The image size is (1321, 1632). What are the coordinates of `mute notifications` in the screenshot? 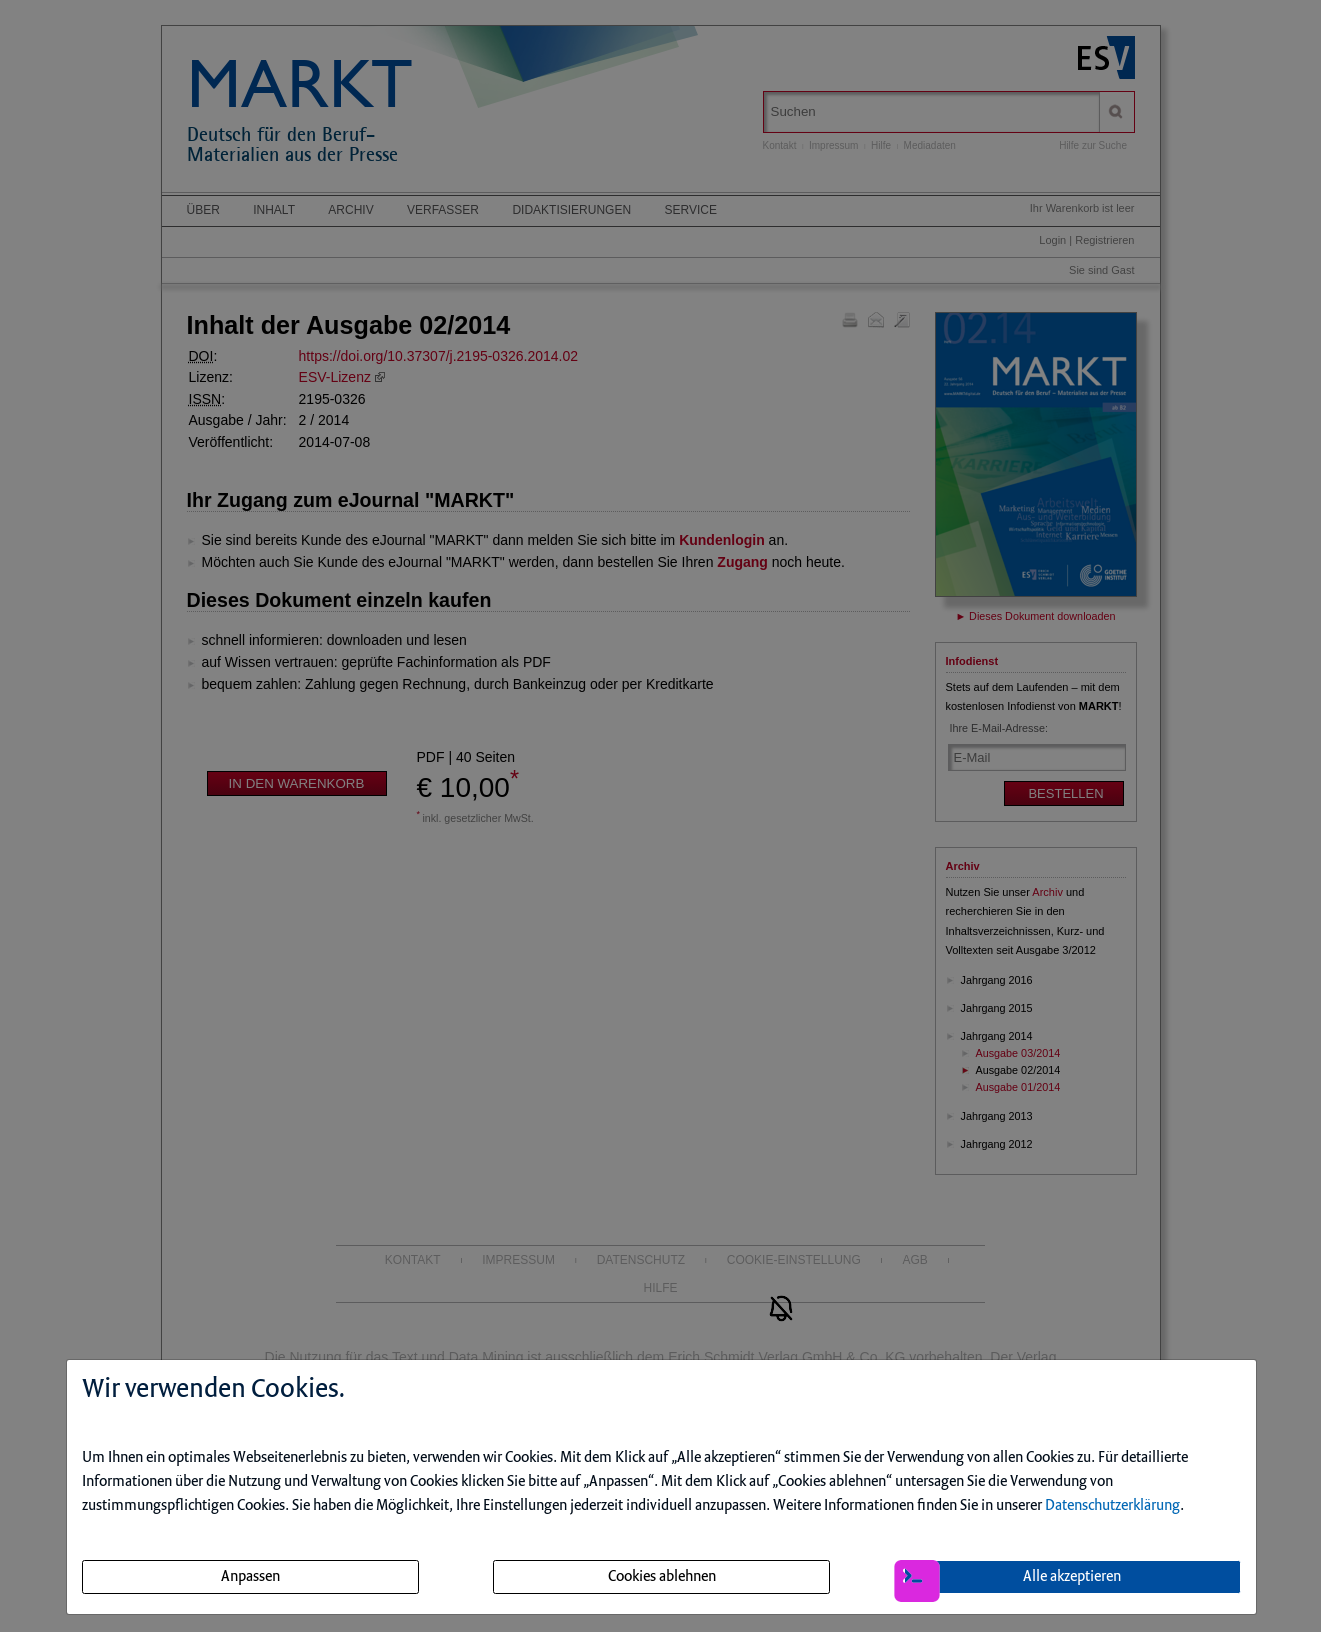 It's located at (781, 1308).